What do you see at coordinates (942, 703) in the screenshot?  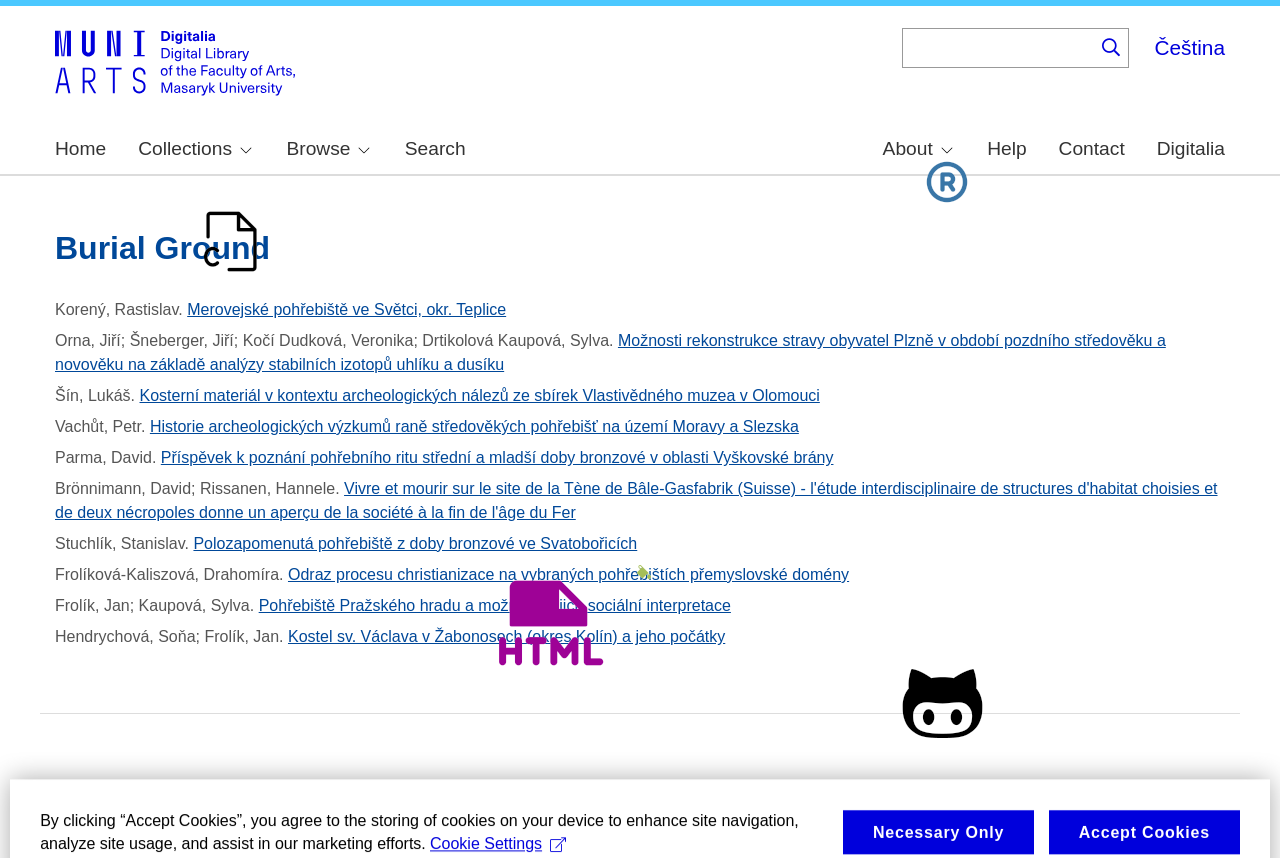 I see `view GitHub profile or repository` at bounding box center [942, 703].